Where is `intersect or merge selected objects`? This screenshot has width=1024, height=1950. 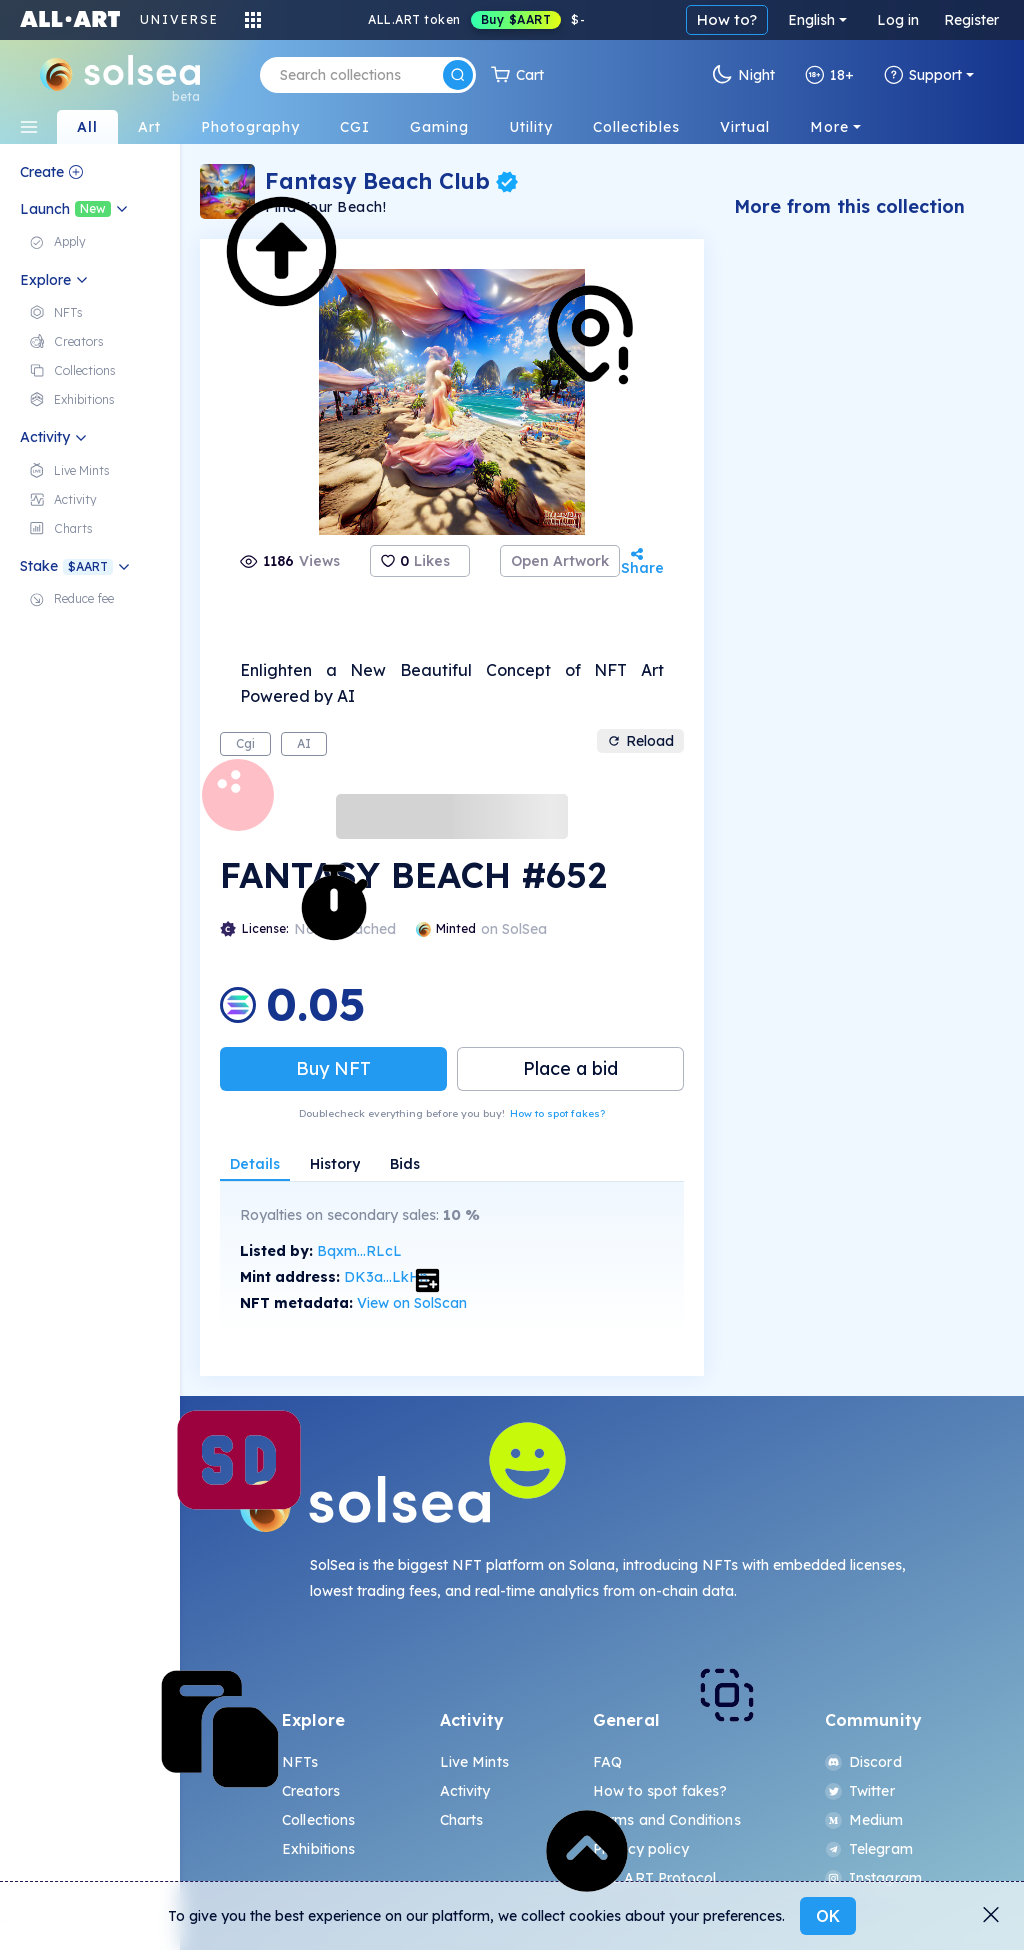
intersect or merge selected objects is located at coordinates (727, 1695).